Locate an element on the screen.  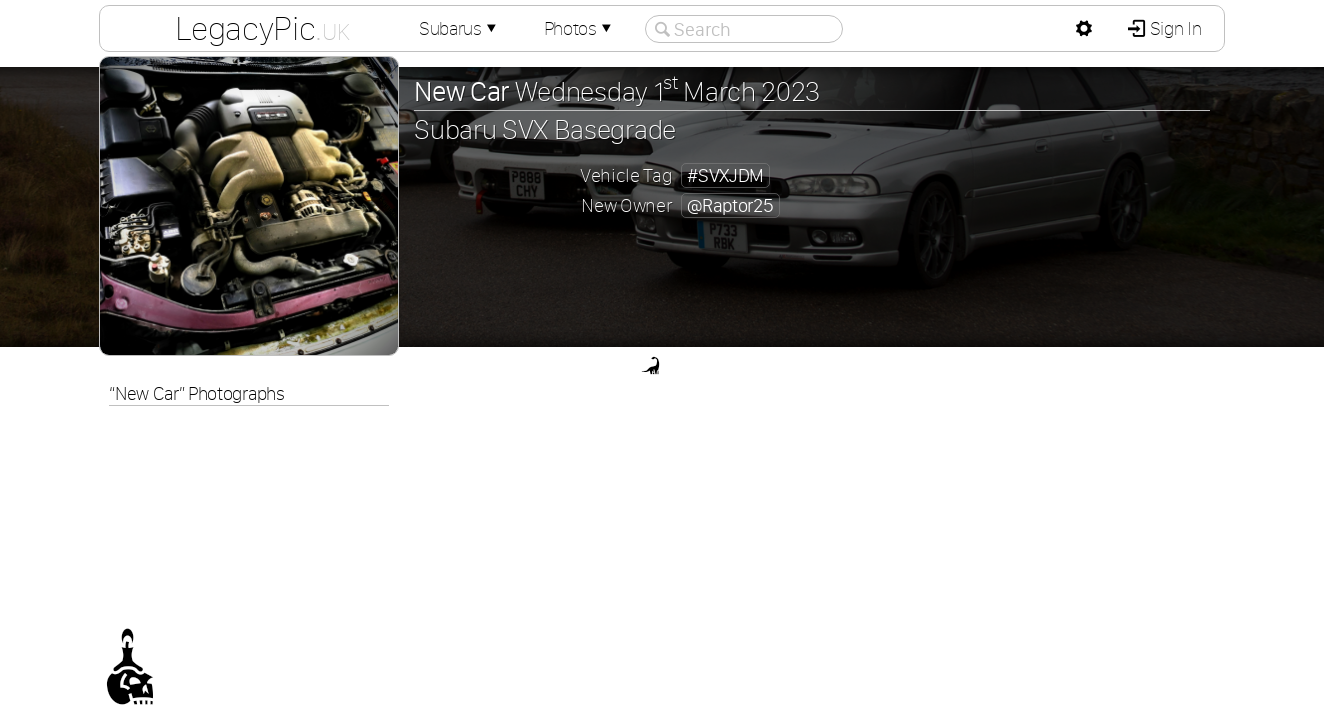
access dark or horror-themed game settings is located at coordinates (128, 666).